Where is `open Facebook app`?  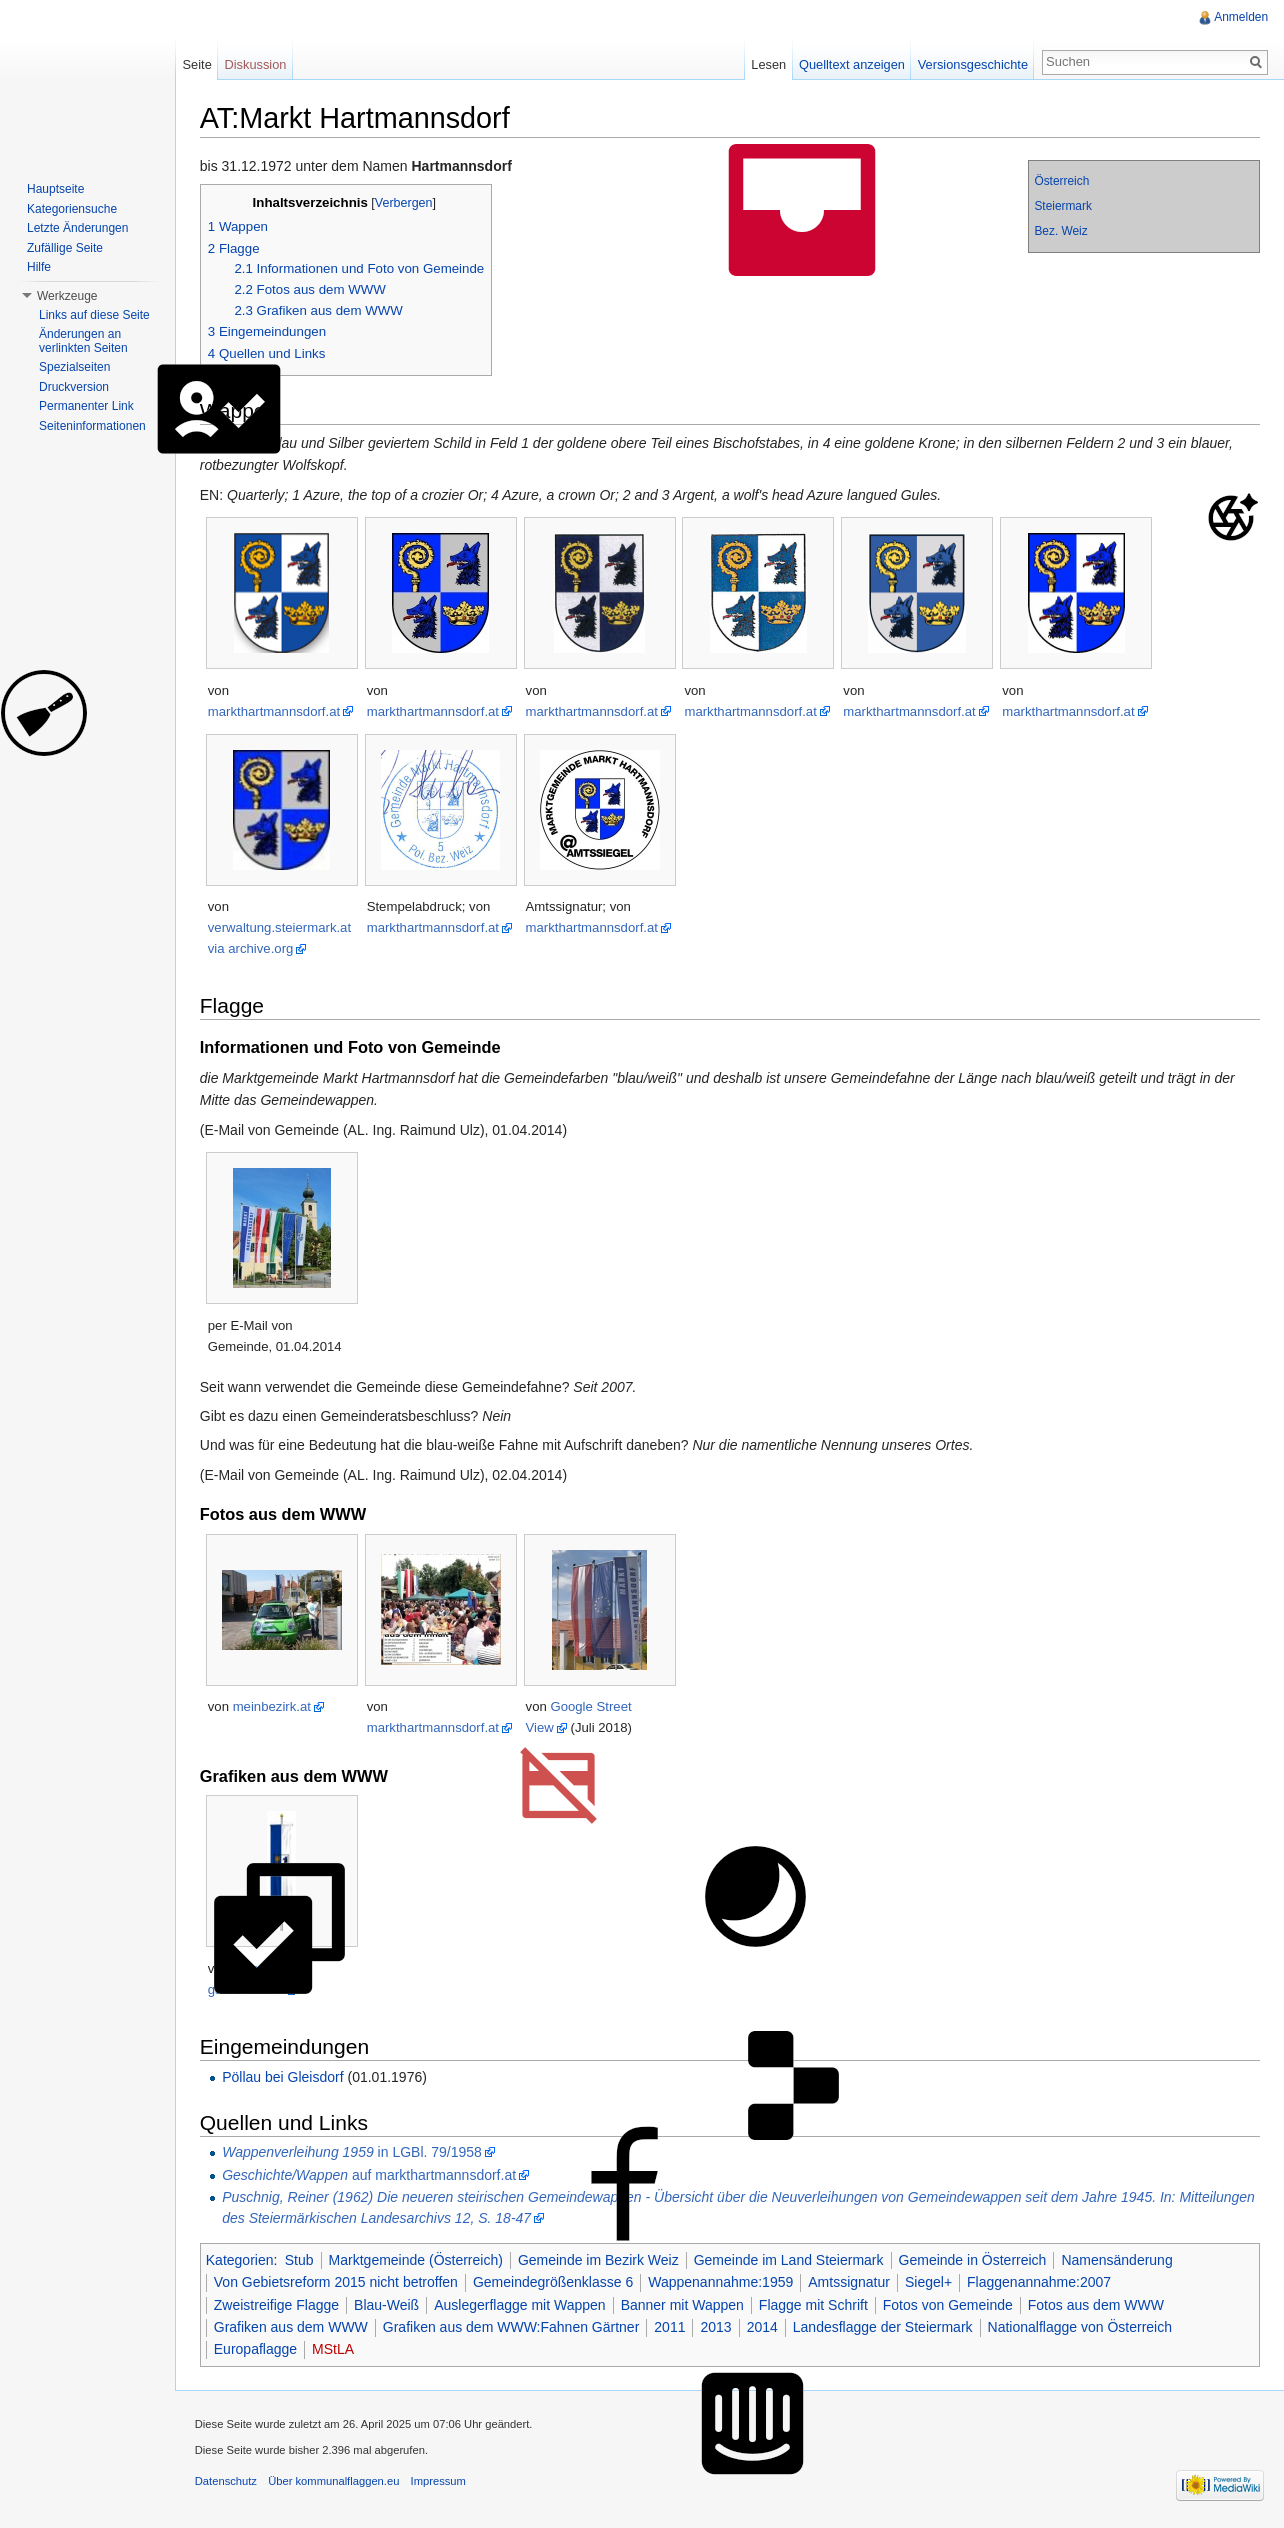
open Facebook app is located at coordinates (623, 2190).